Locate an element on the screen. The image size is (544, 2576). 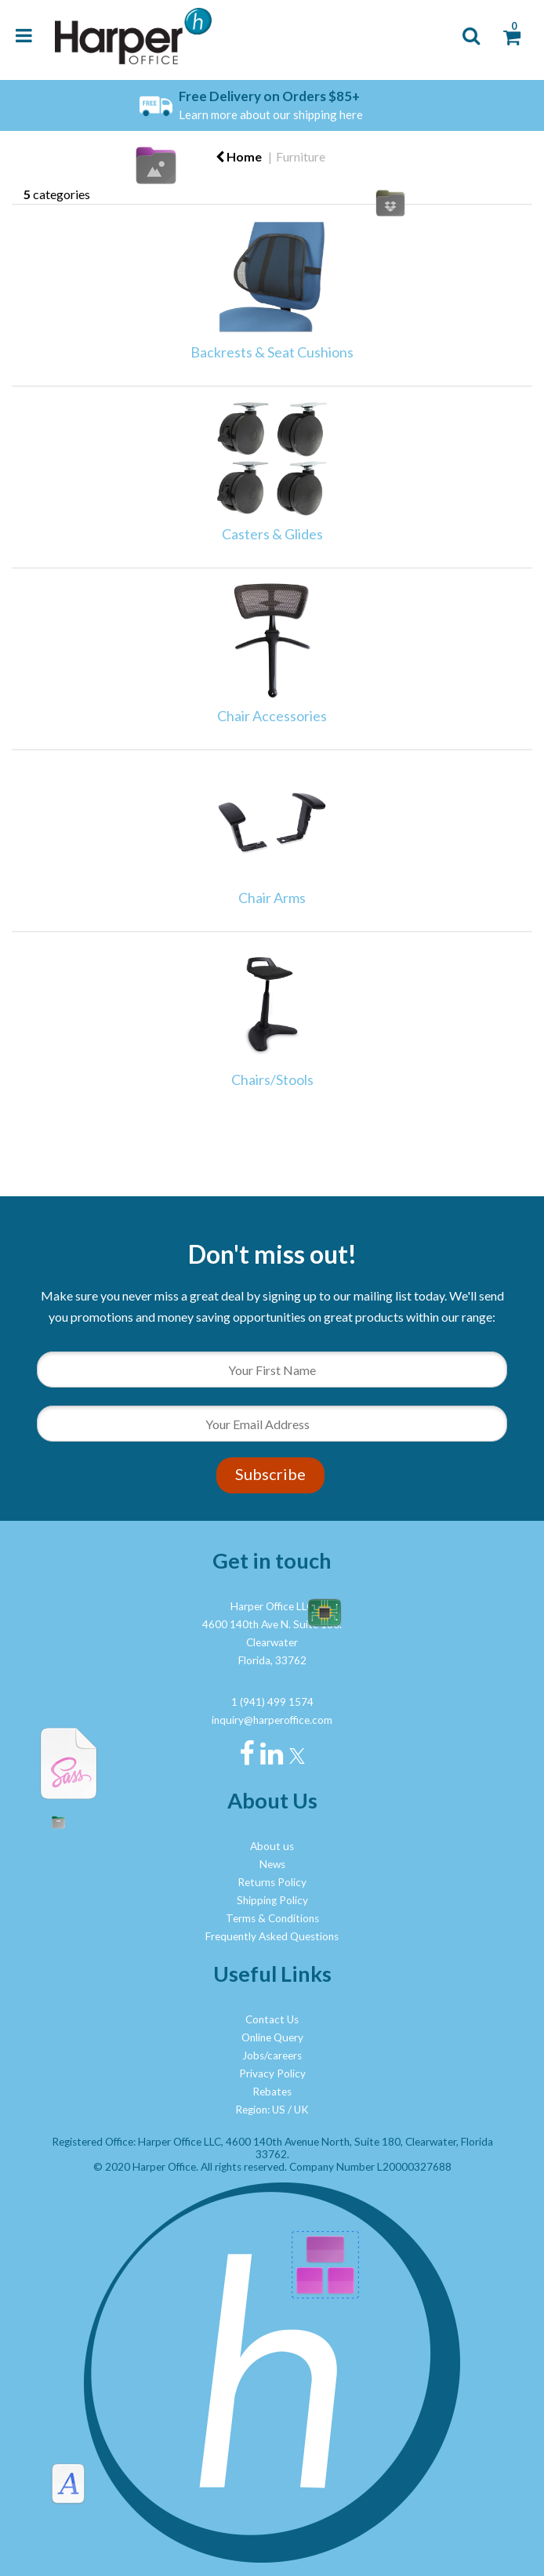
open a font file is located at coordinates (68, 2483).